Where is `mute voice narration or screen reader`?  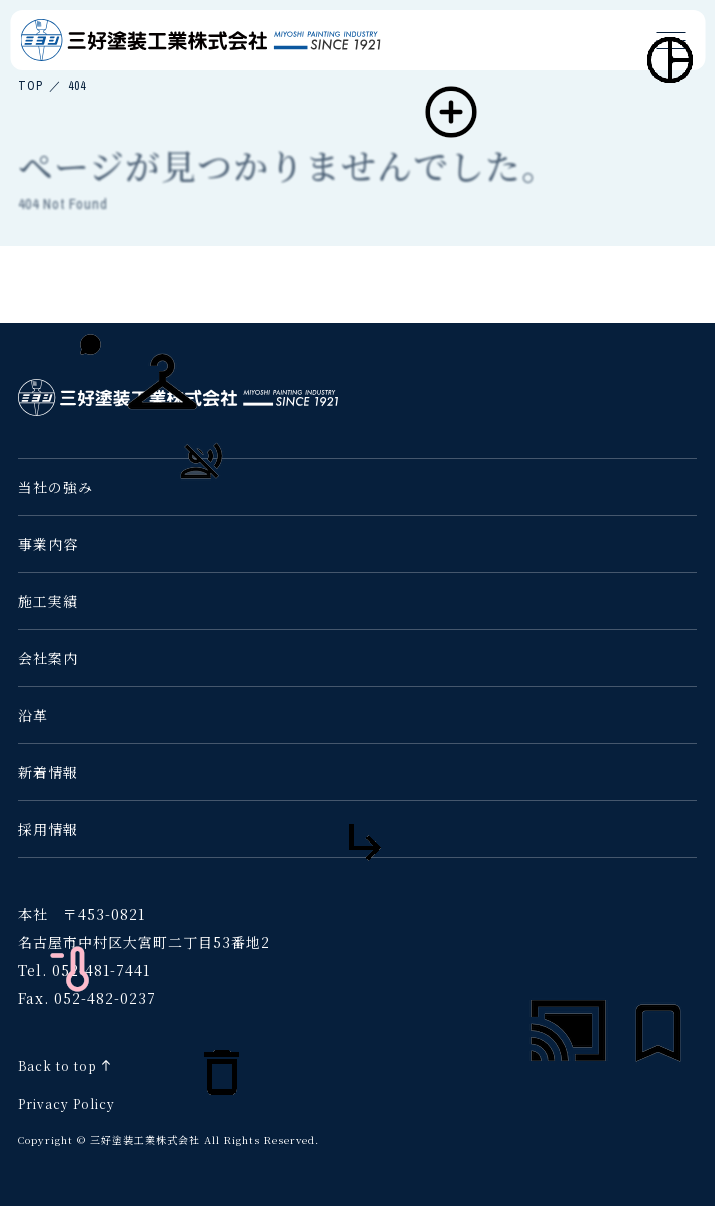
mute voice narration or screen reader is located at coordinates (201, 461).